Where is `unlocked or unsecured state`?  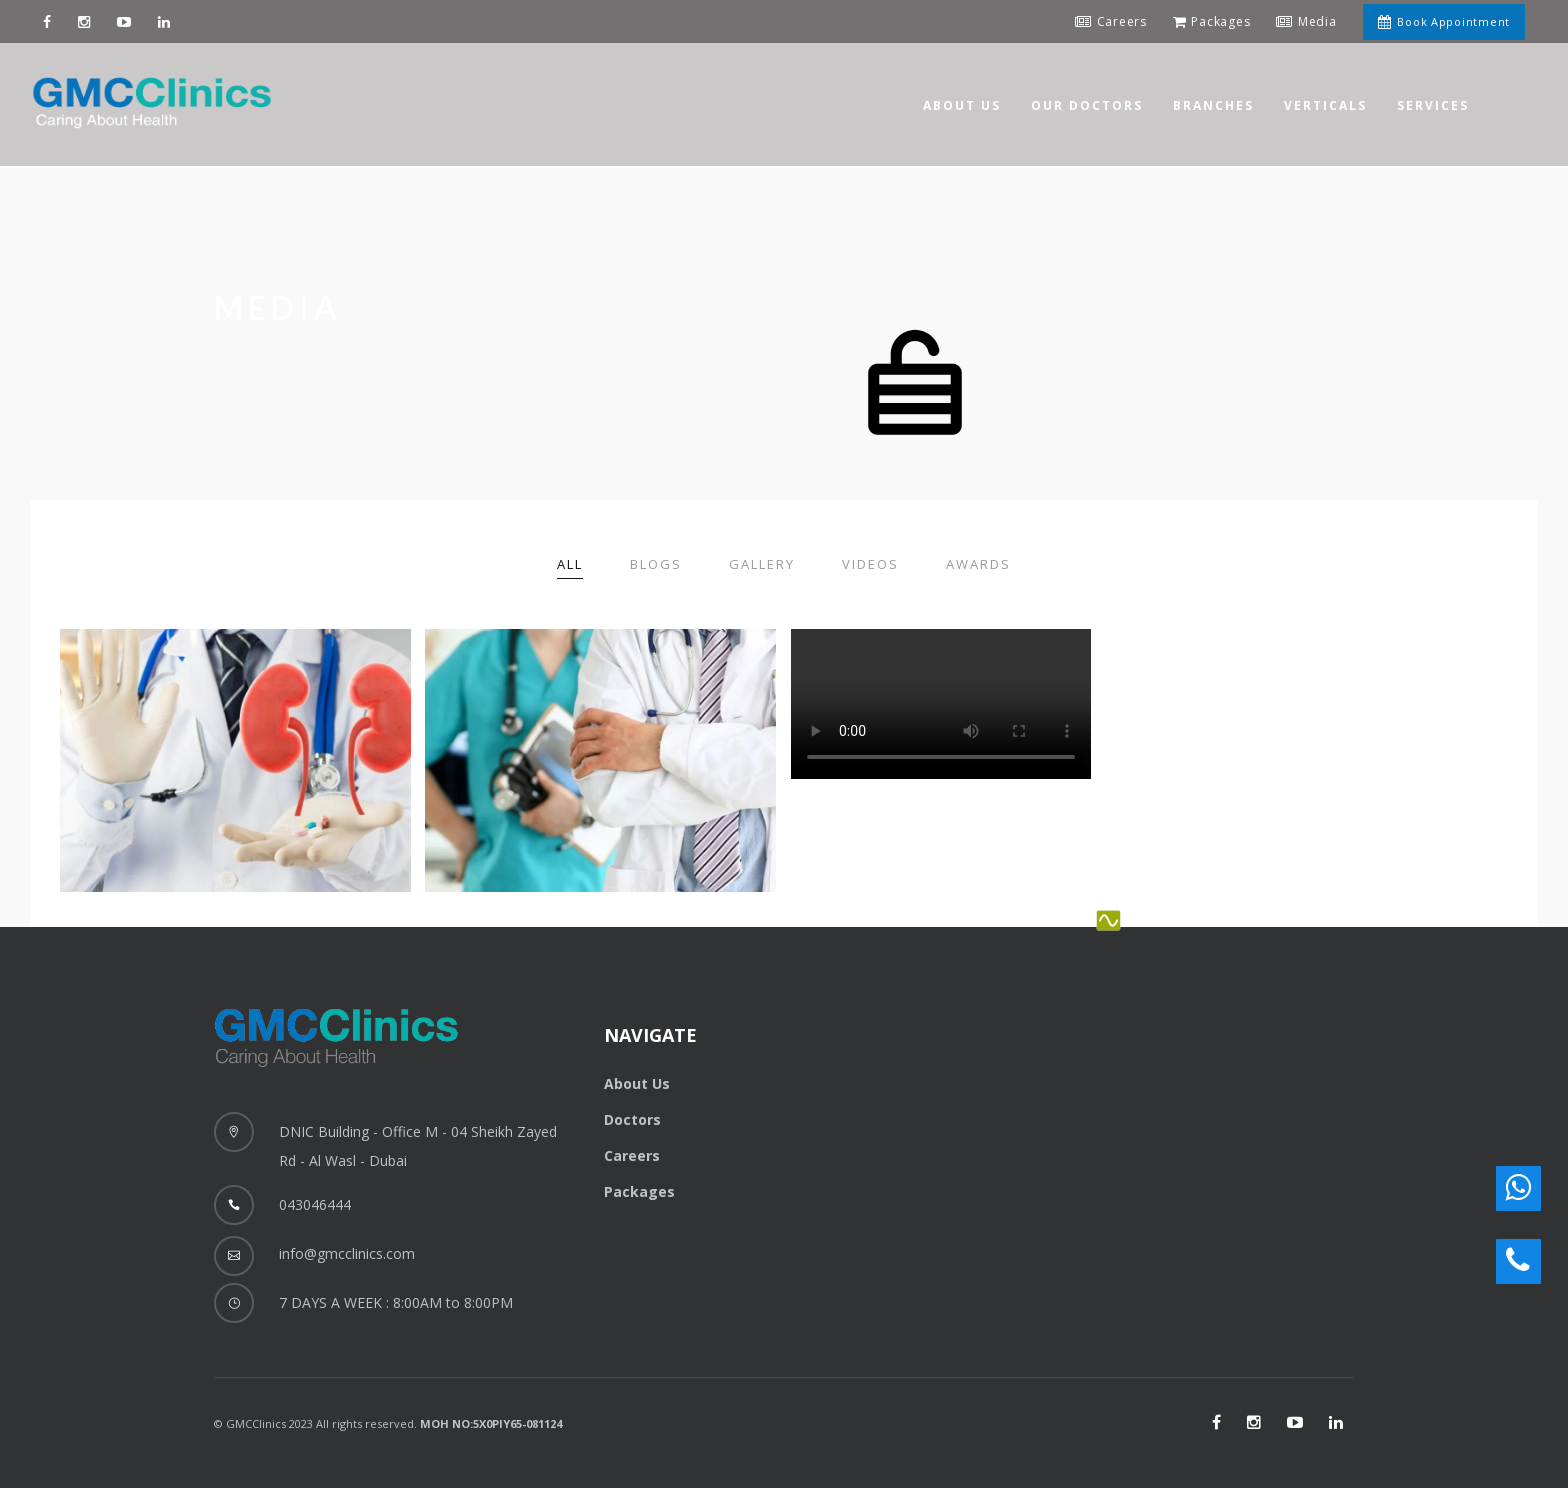 unlocked or unsecured state is located at coordinates (915, 388).